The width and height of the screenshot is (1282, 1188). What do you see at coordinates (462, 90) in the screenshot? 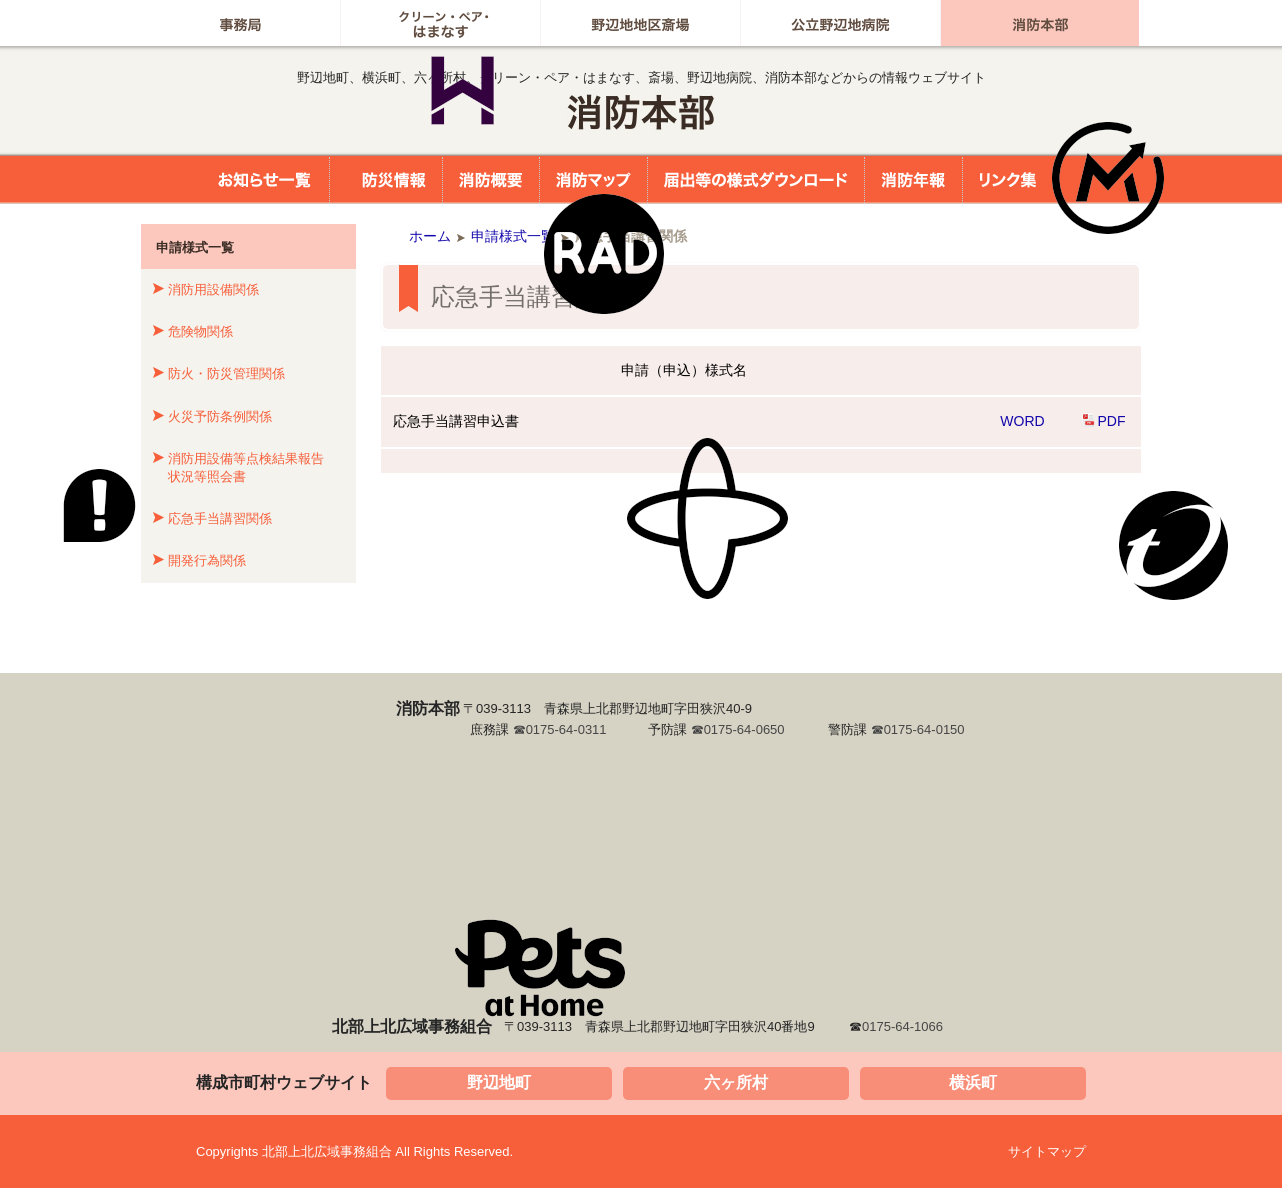
I see `wirsindhandwerk brand logo` at bounding box center [462, 90].